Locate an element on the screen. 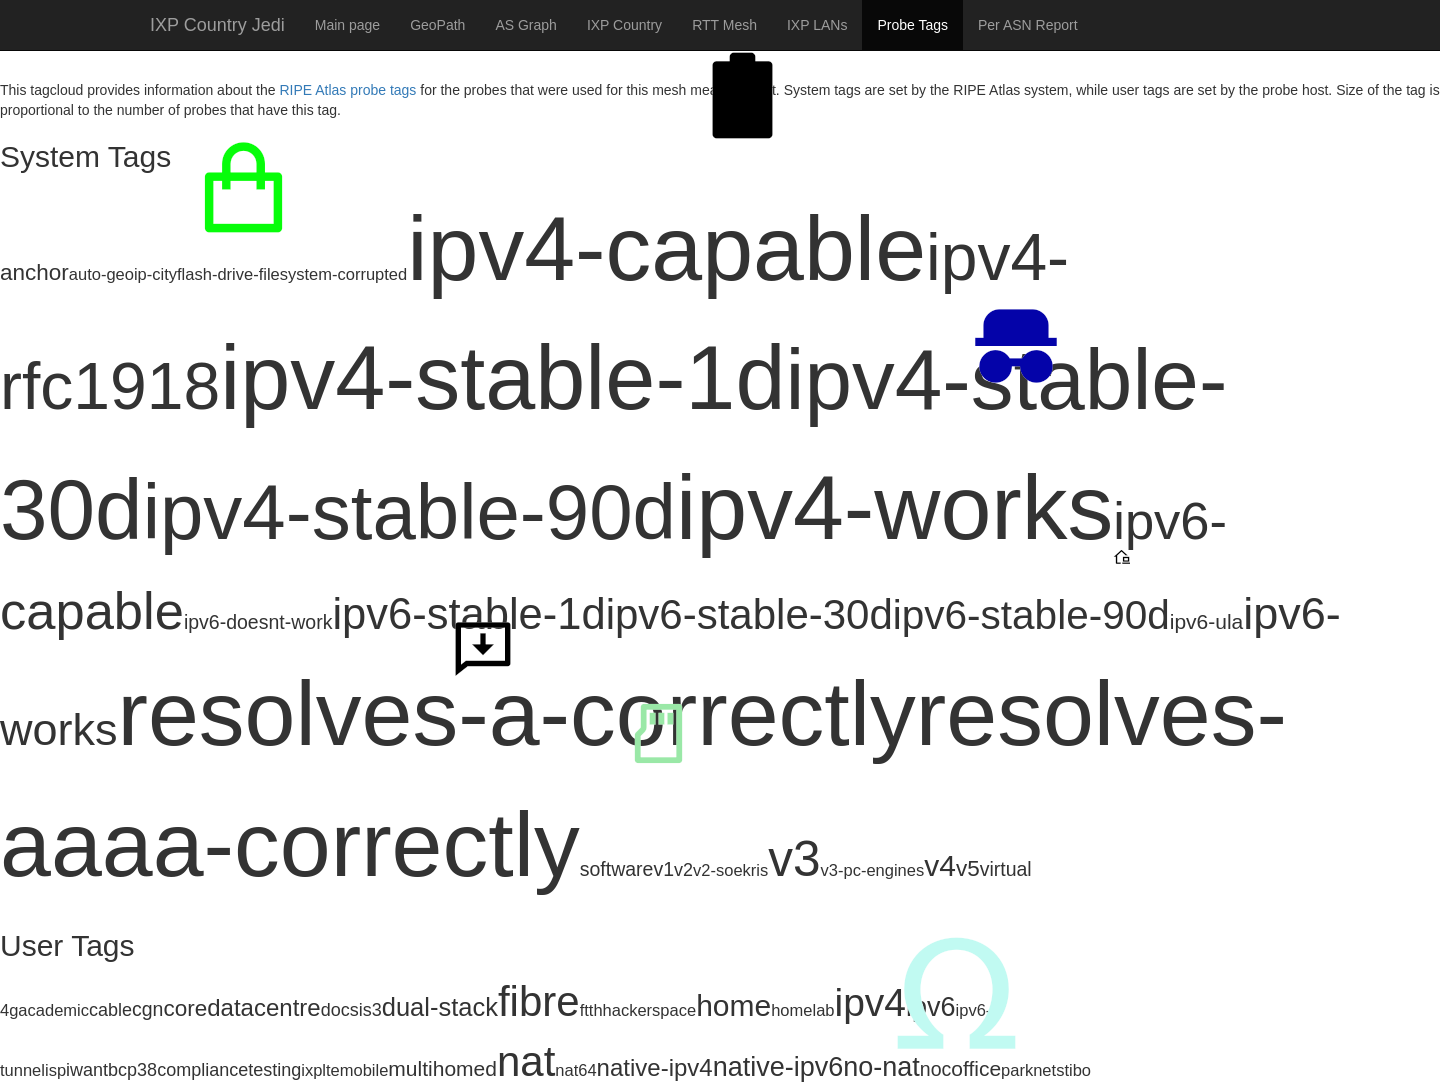 This screenshot has height=1092, width=1440. view your shopping cart is located at coordinates (243, 189).